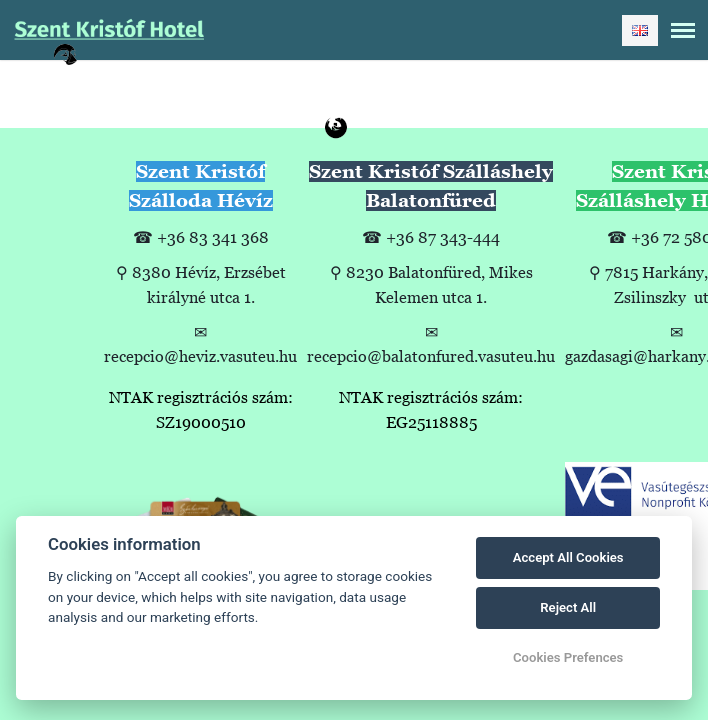 The width and height of the screenshot is (708, 720). Describe the element at coordinates (336, 128) in the screenshot. I see `linuxserver.io project logo` at that location.